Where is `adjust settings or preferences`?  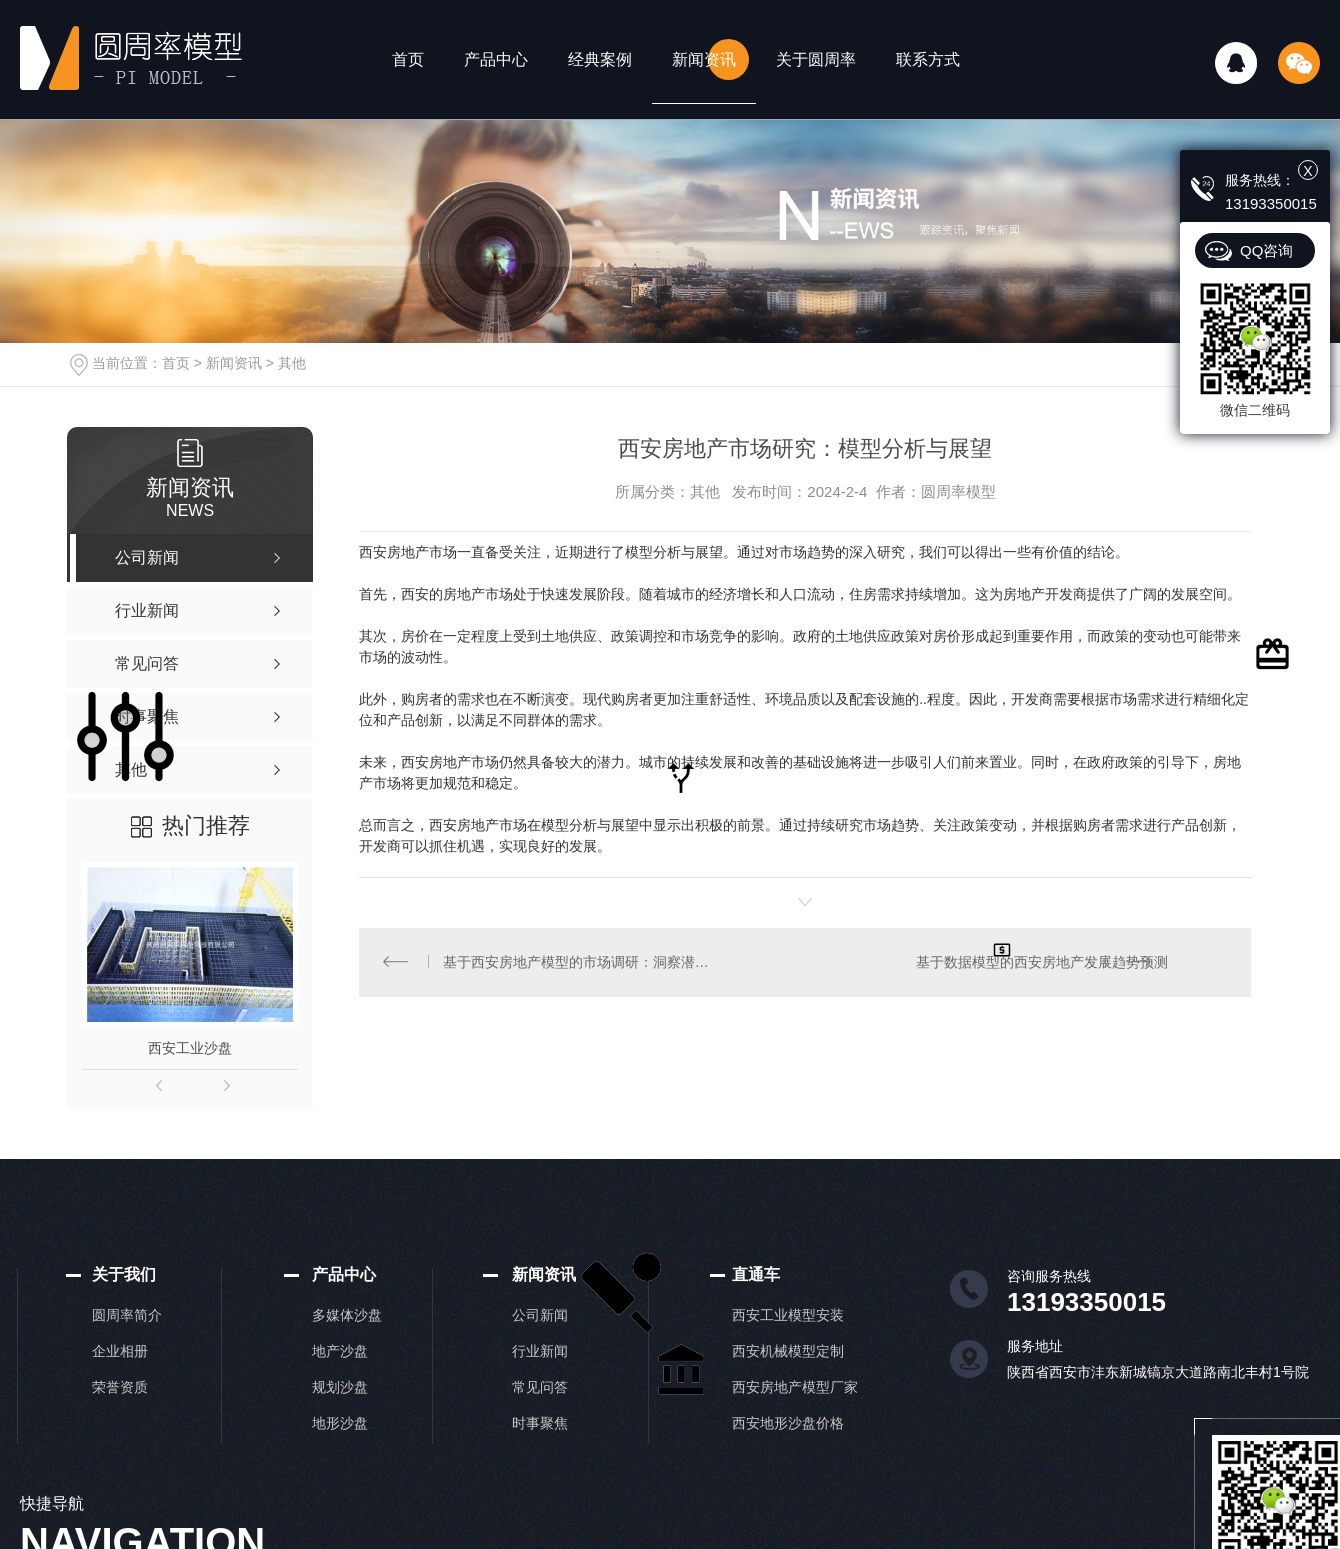
adjust settings or preferences is located at coordinates (125, 736).